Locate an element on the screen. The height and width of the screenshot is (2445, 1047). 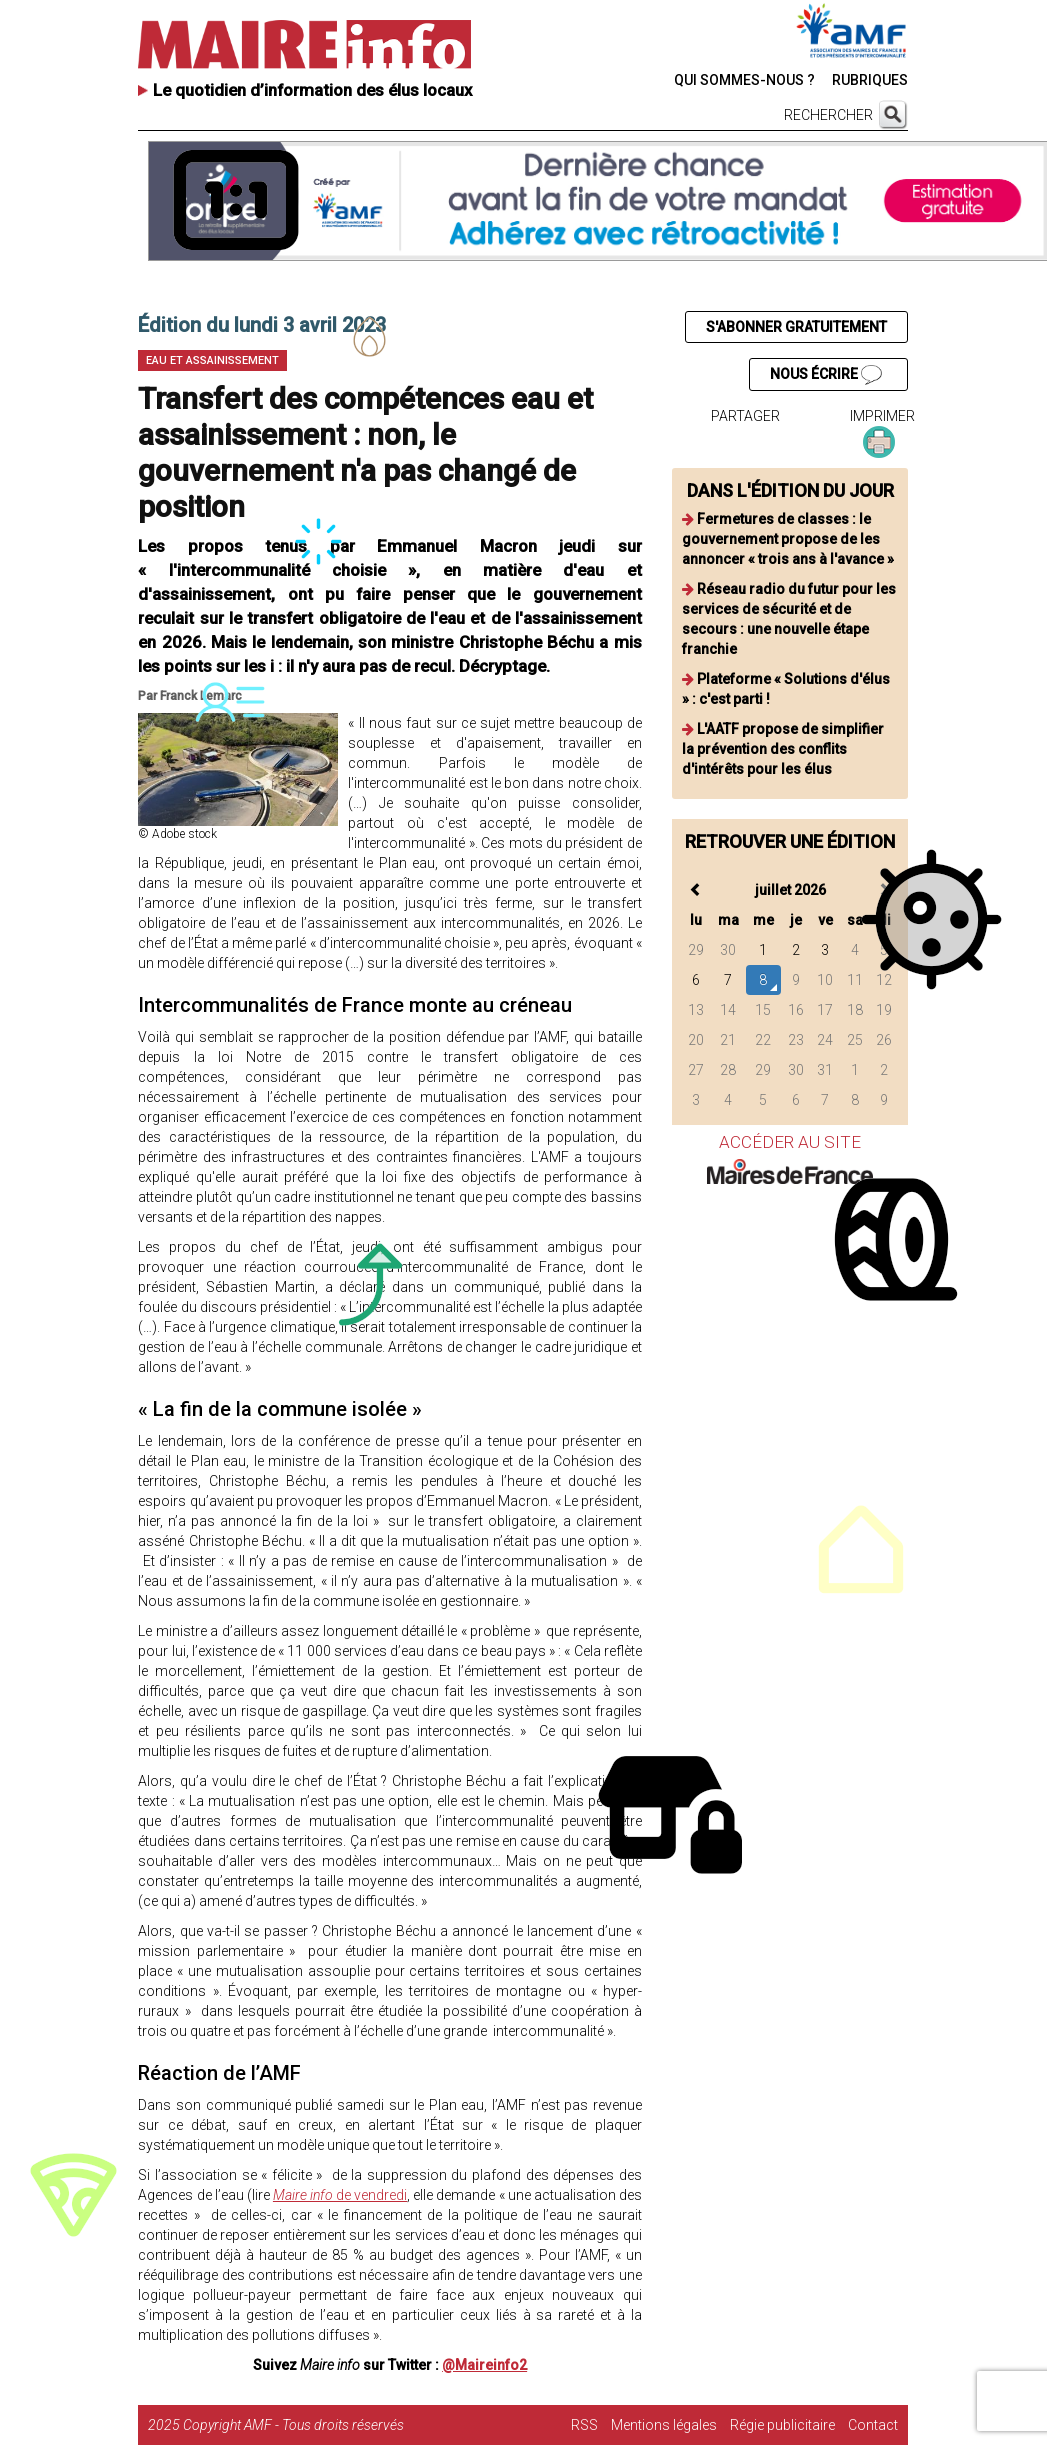
indicates content is loading is located at coordinates (318, 541).